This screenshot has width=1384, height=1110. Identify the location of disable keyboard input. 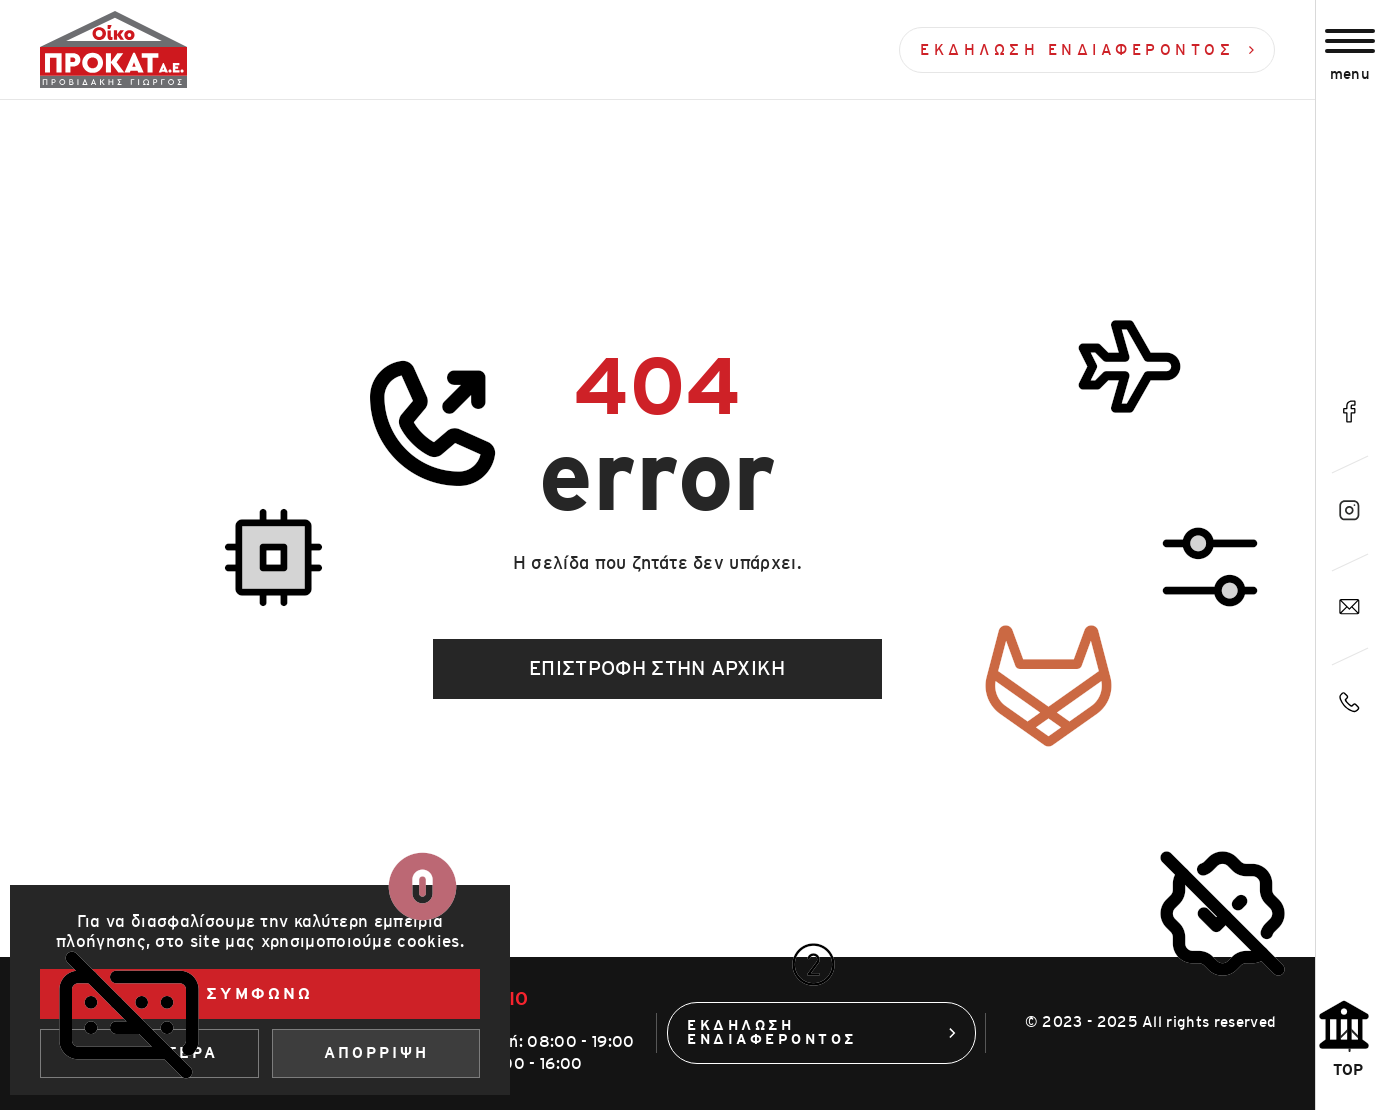
(129, 1015).